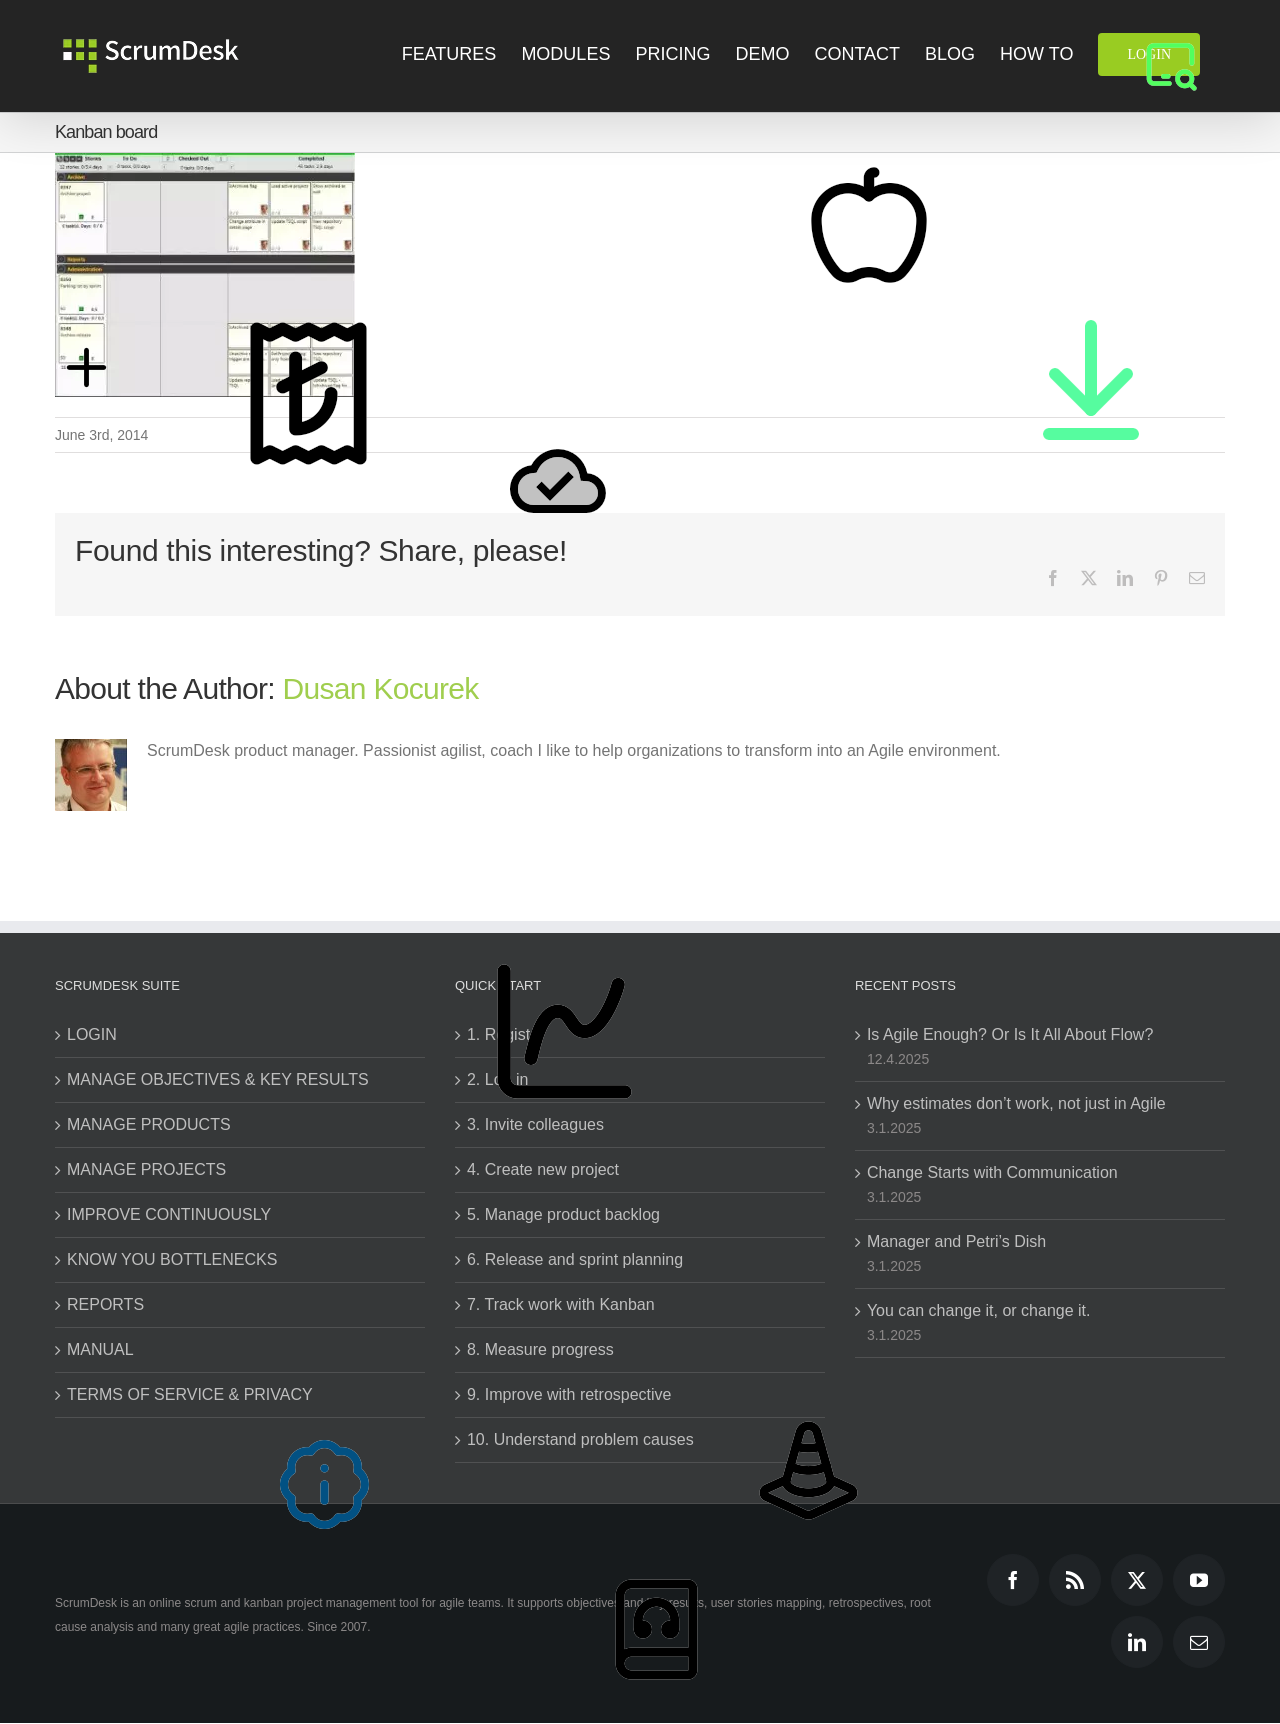 This screenshot has height=1724, width=1280. I want to click on view trend data with smooth curve visualization, so click(564, 1031).